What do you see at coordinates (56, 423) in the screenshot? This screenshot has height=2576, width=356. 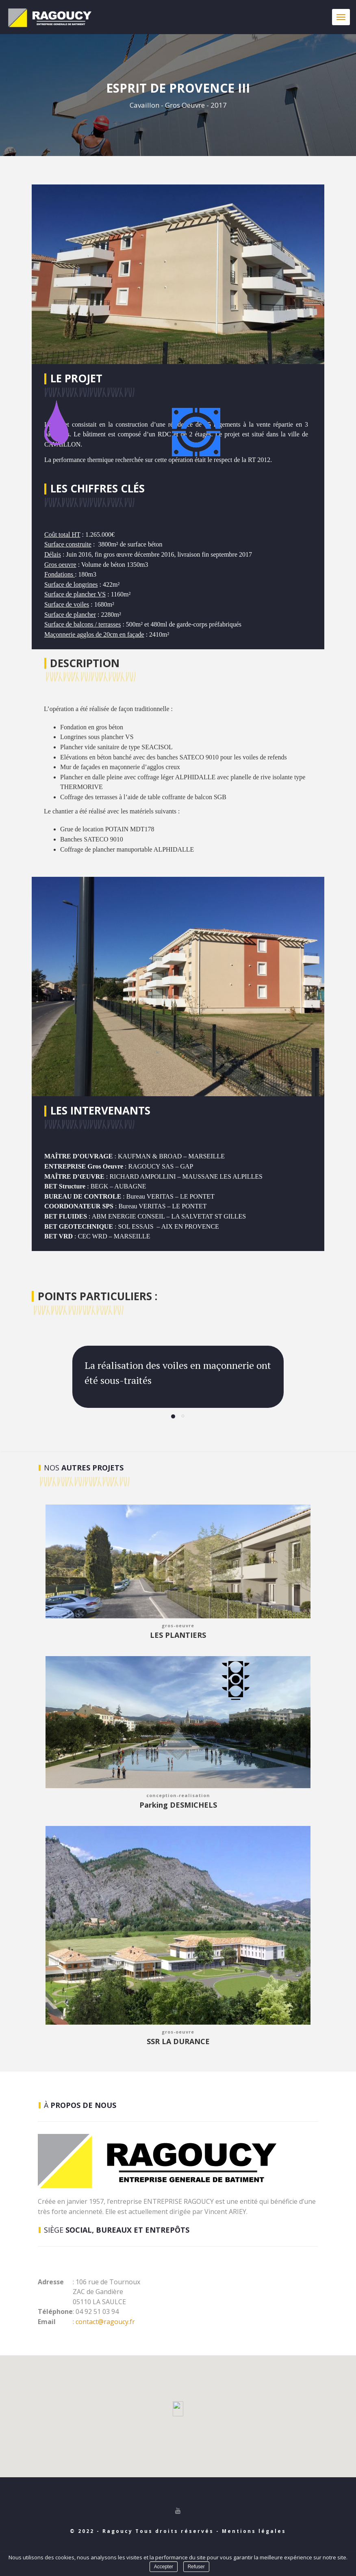 I see `indicates water or liquid-related feature` at bounding box center [56, 423].